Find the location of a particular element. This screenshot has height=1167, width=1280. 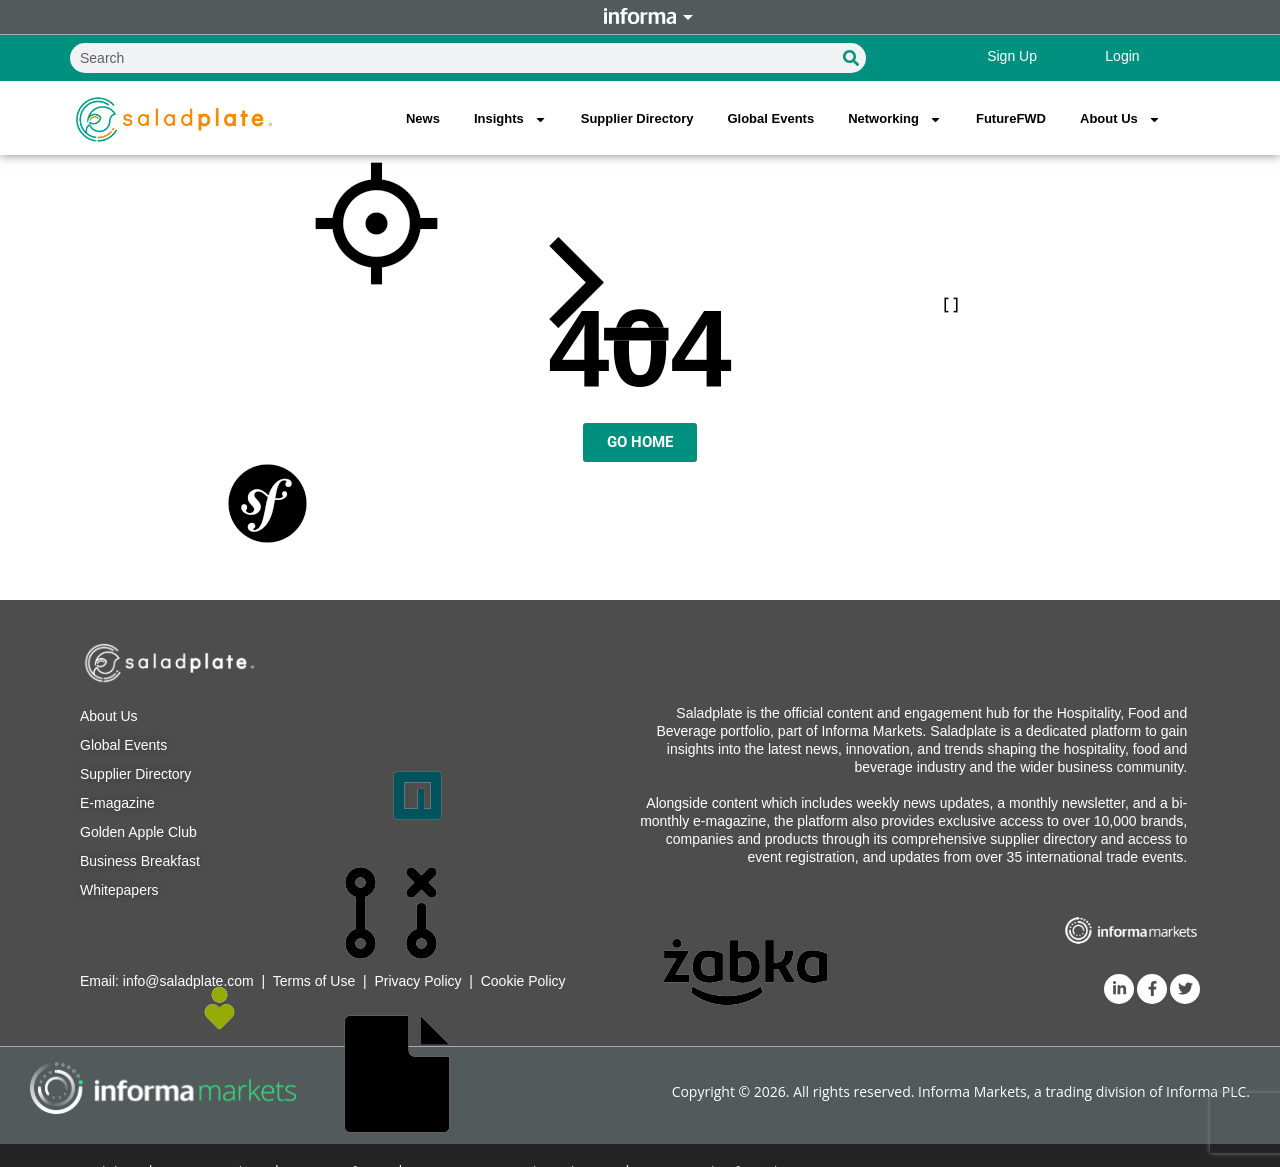

close or cancel a pull request is located at coordinates (391, 913).